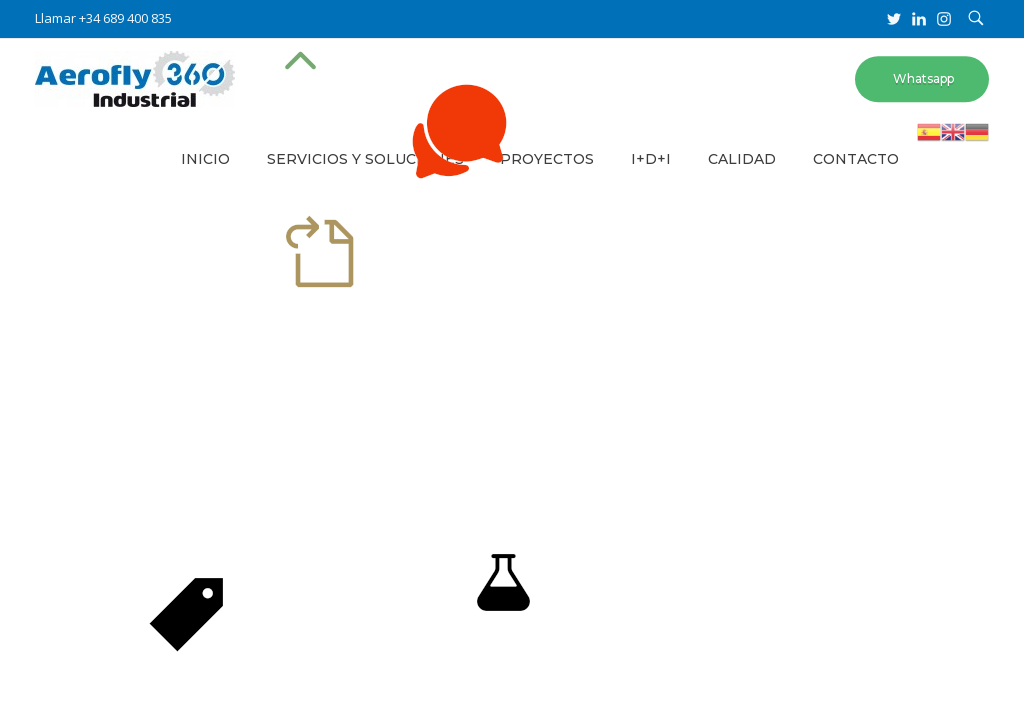 The image size is (1024, 720). What do you see at coordinates (187, 613) in the screenshot?
I see `view or apply tags to an item` at bounding box center [187, 613].